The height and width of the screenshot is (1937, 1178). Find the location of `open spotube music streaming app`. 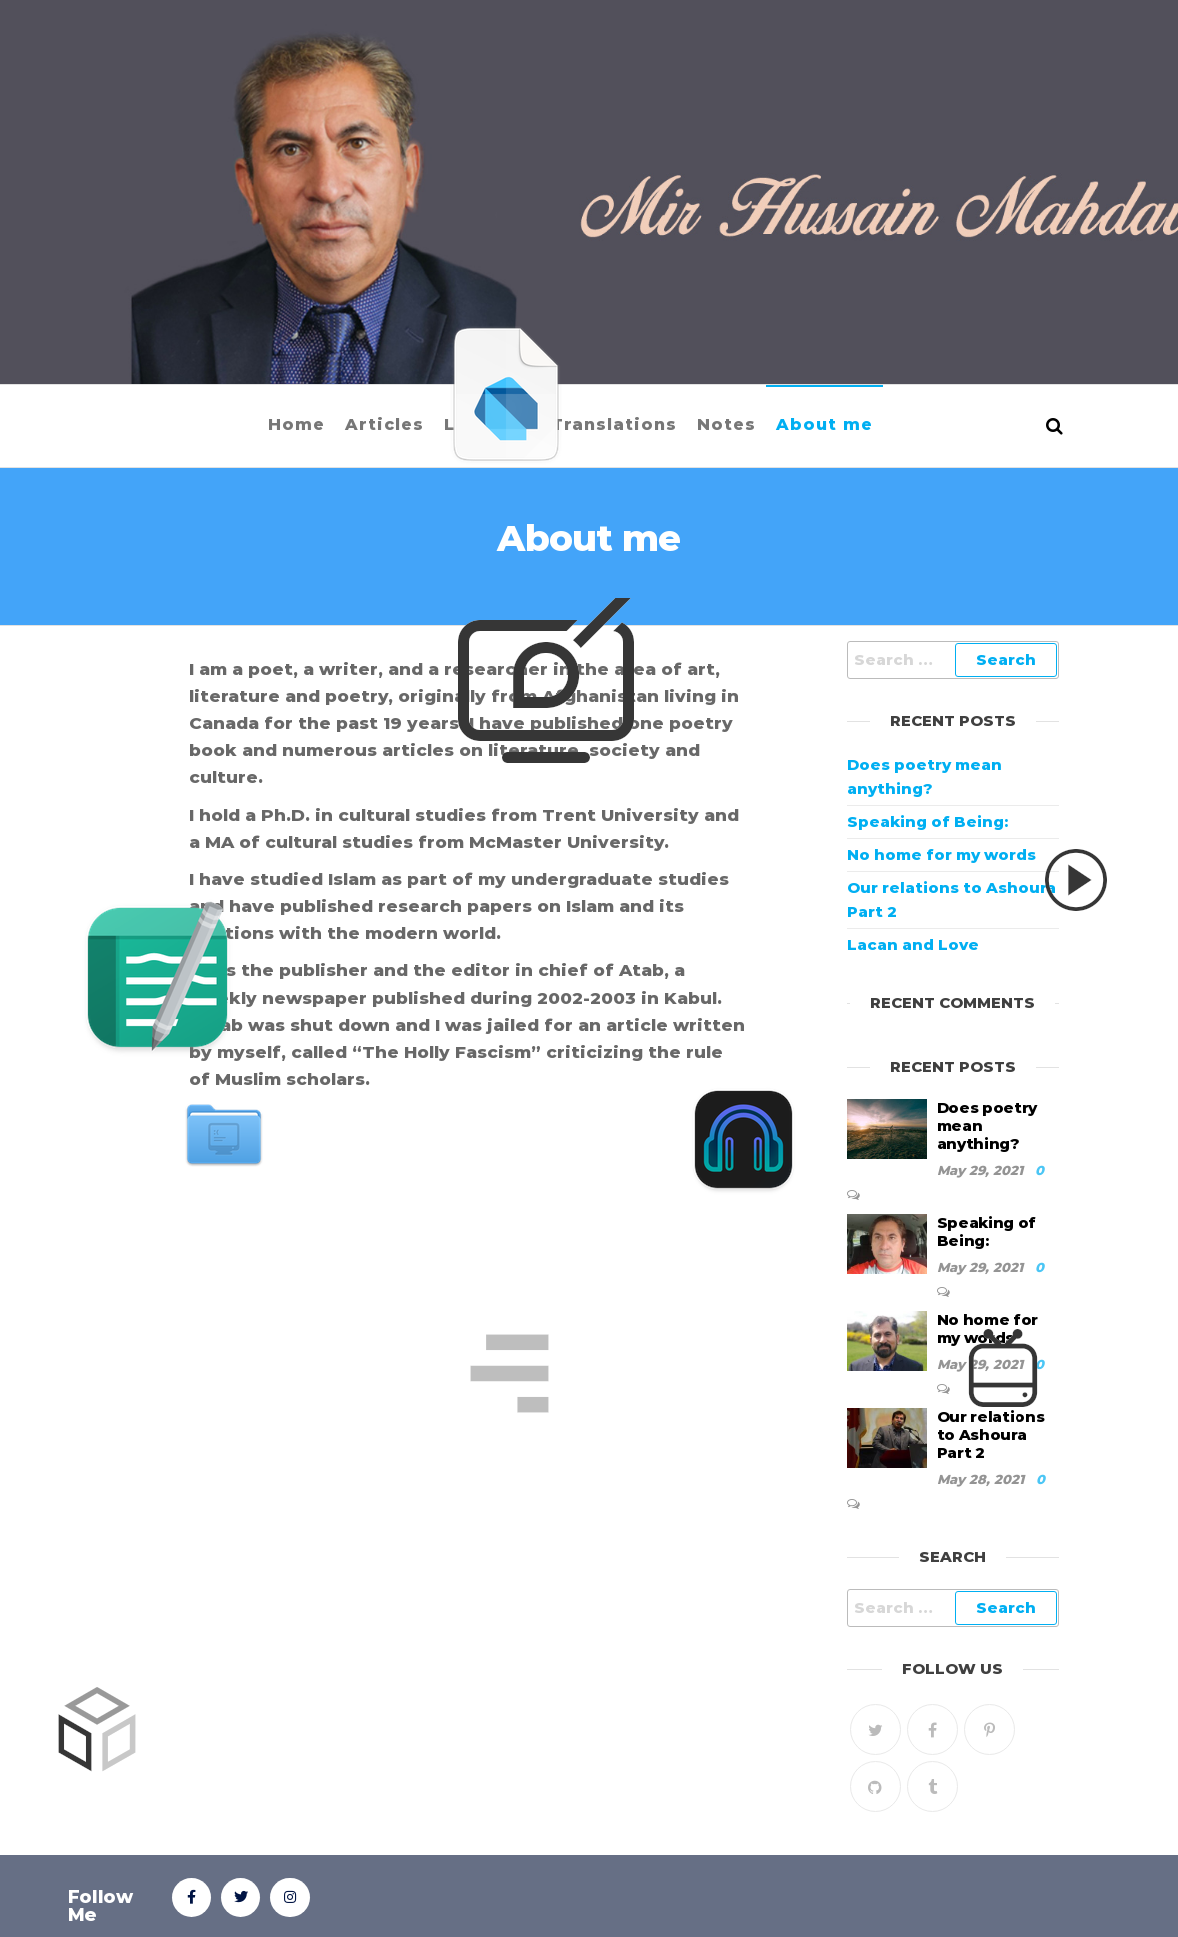

open spotube music streaming app is located at coordinates (743, 1139).